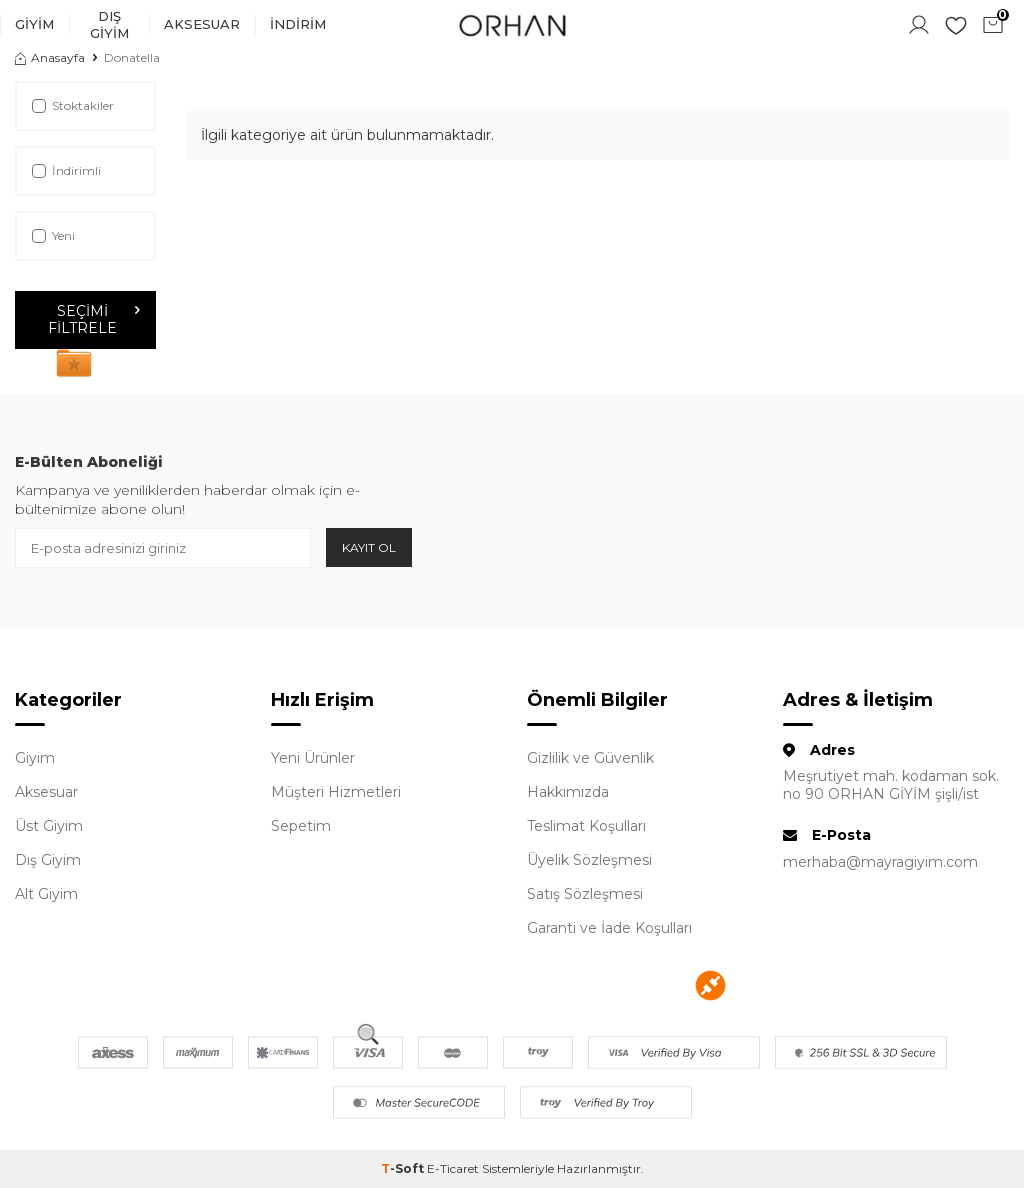 This screenshot has height=1188, width=1024. Describe the element at coordinates (368, 1034) in the screenshot. I see `open spotlight search preferences` at that location.